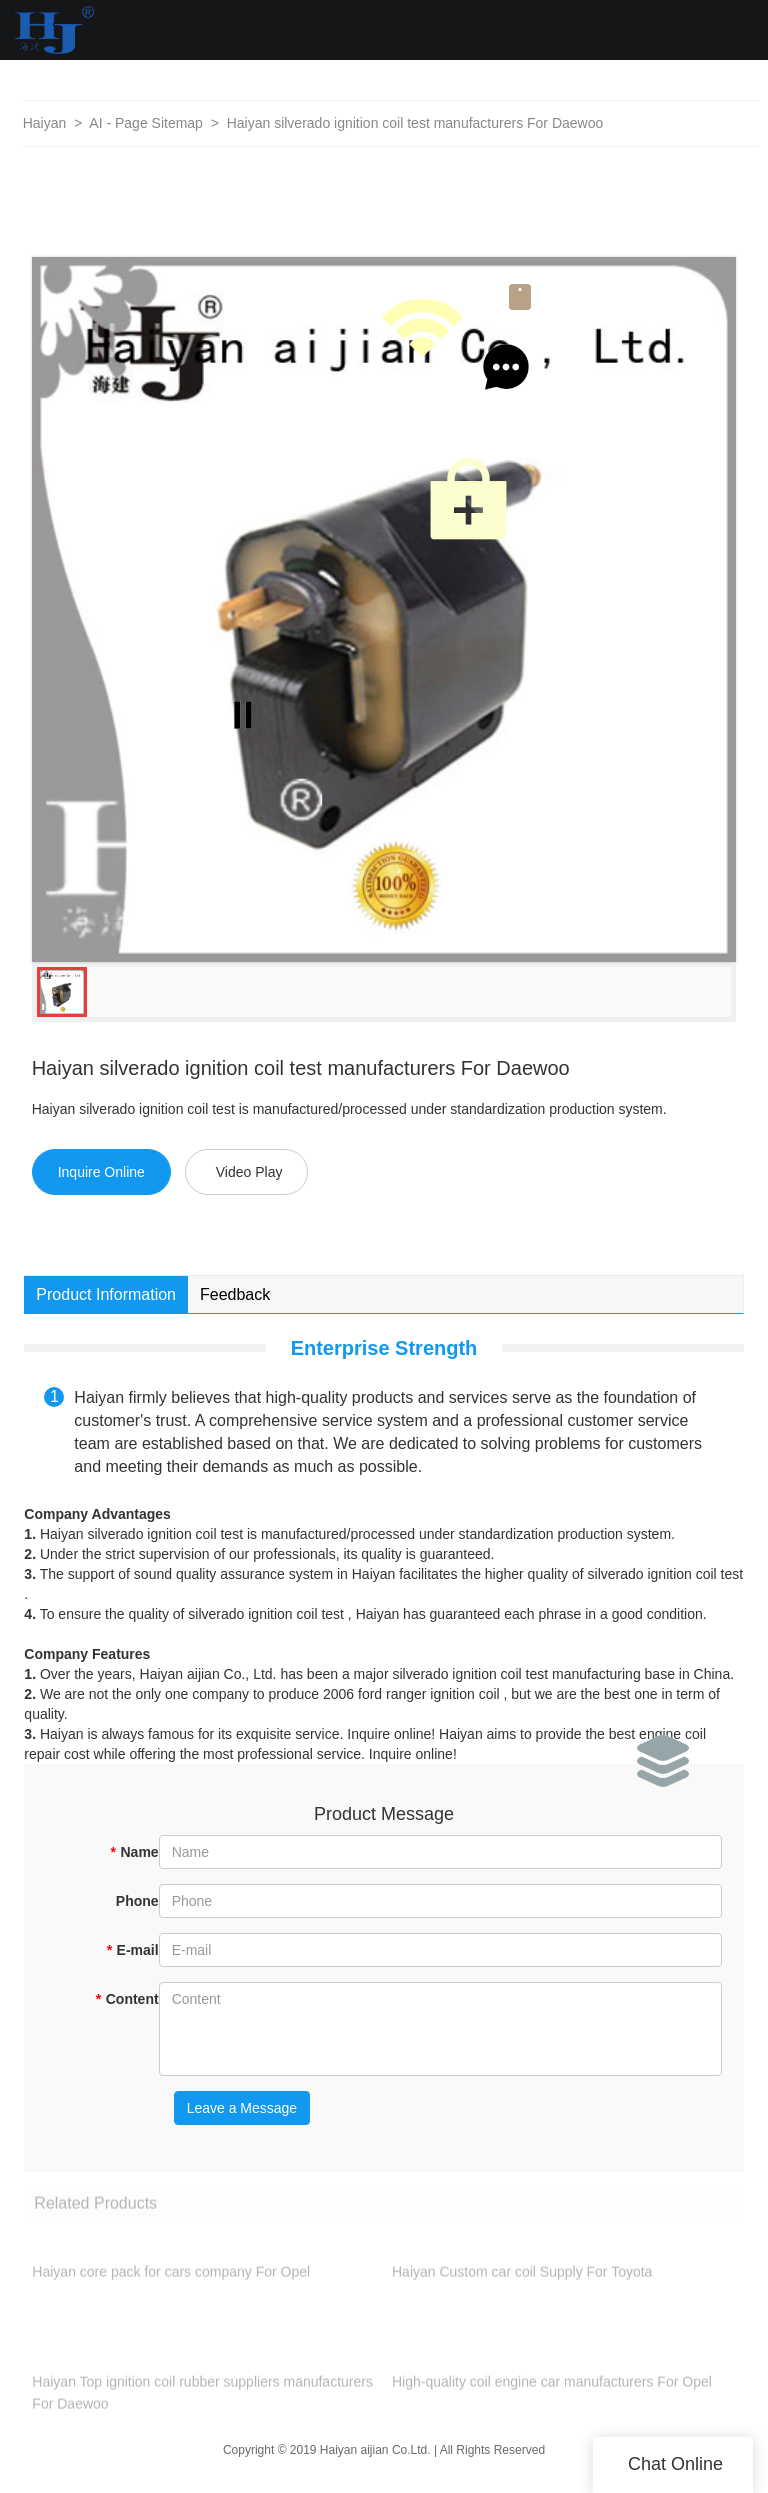  Describe the element at coordinates (506, 367) in the screenshot. I see `open chat or messaging` at that location.